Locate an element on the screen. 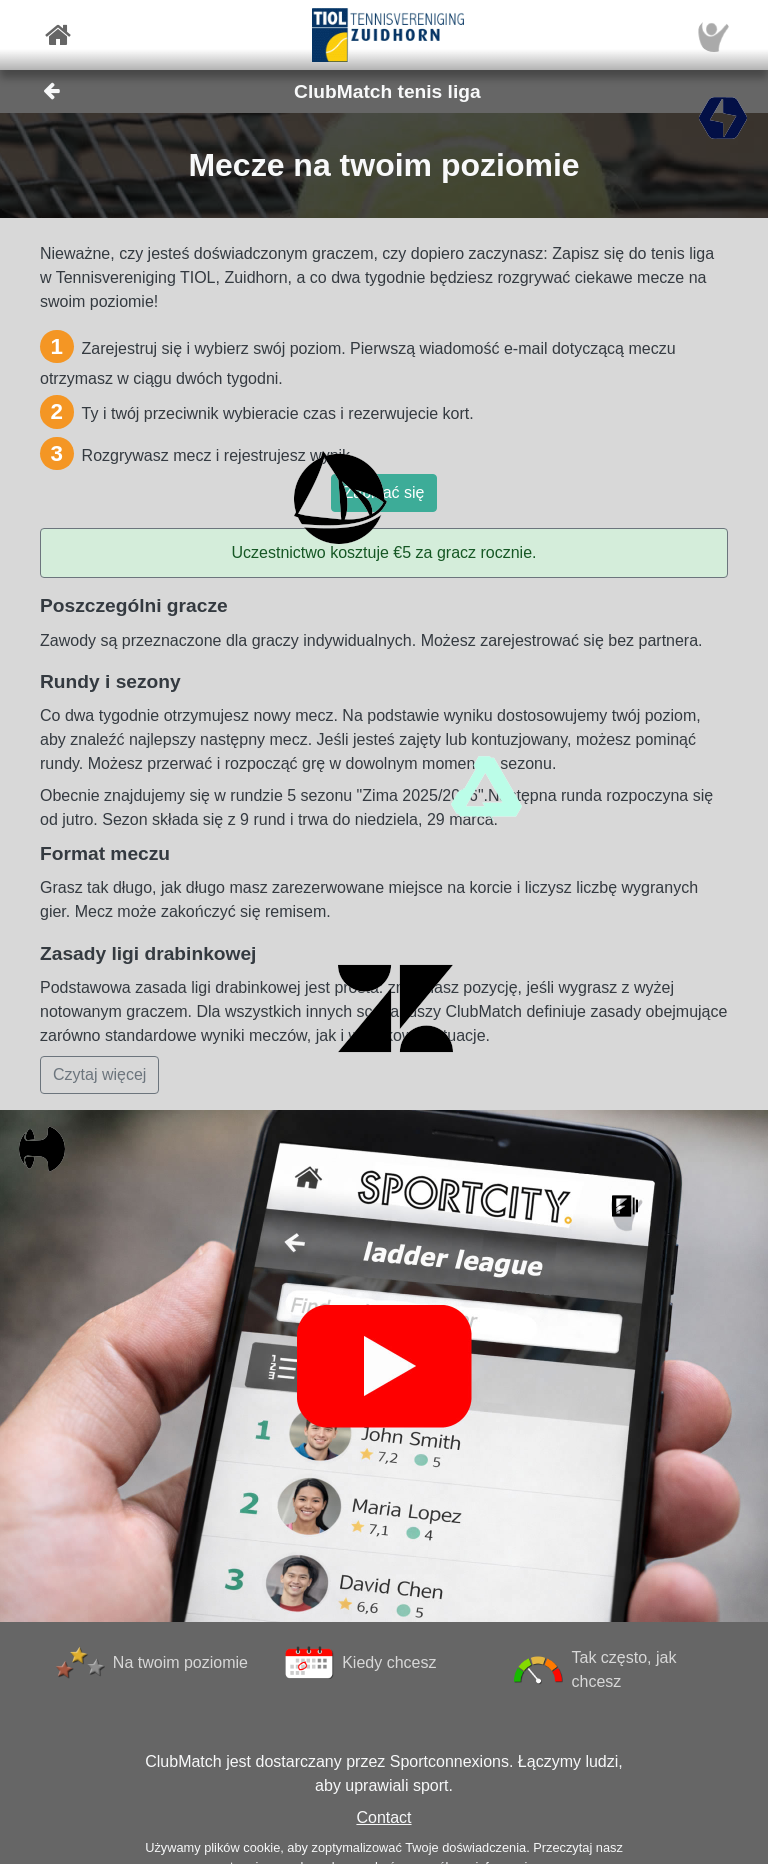  open Formstack form builder is located at coordinates (625, 1206).